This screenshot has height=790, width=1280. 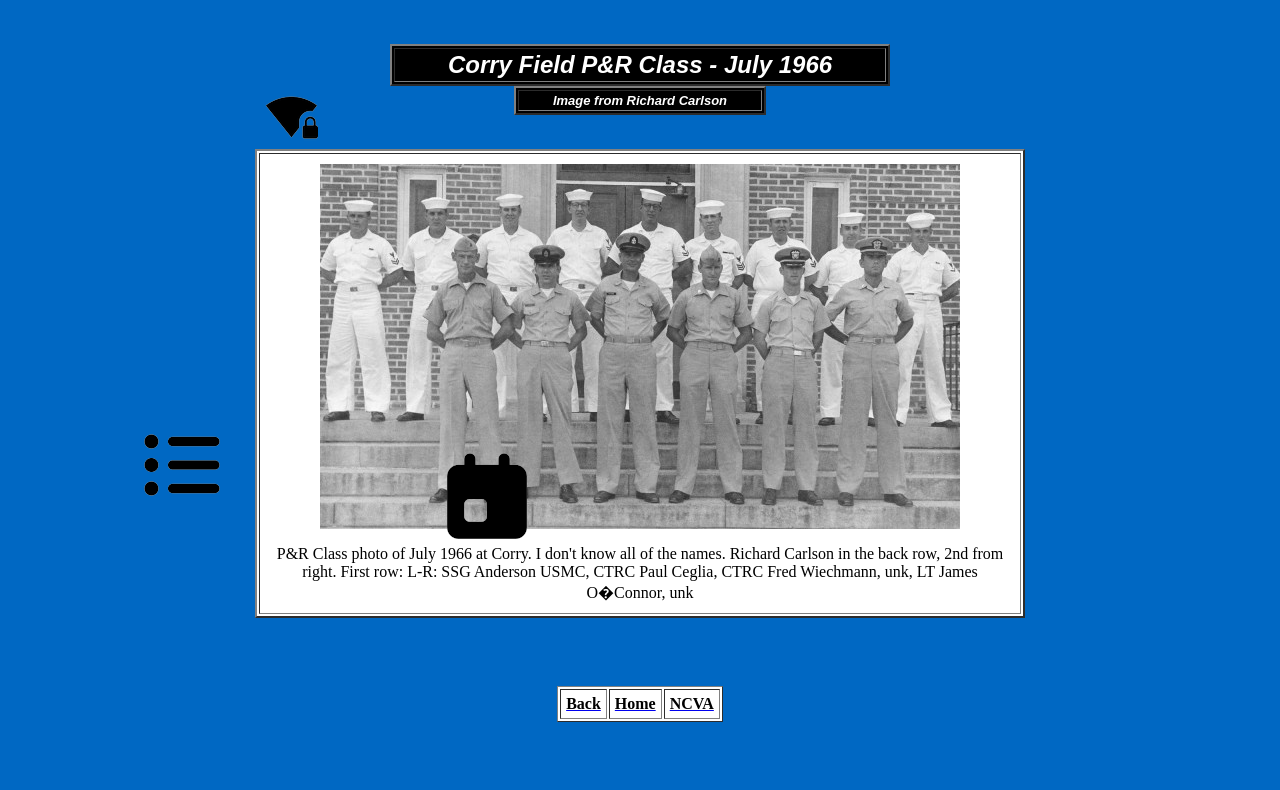 What do you see at coordinates (182, 465) in the screenshot?
I see `view items in a bulleted list format` at bounding box center [182, 465].